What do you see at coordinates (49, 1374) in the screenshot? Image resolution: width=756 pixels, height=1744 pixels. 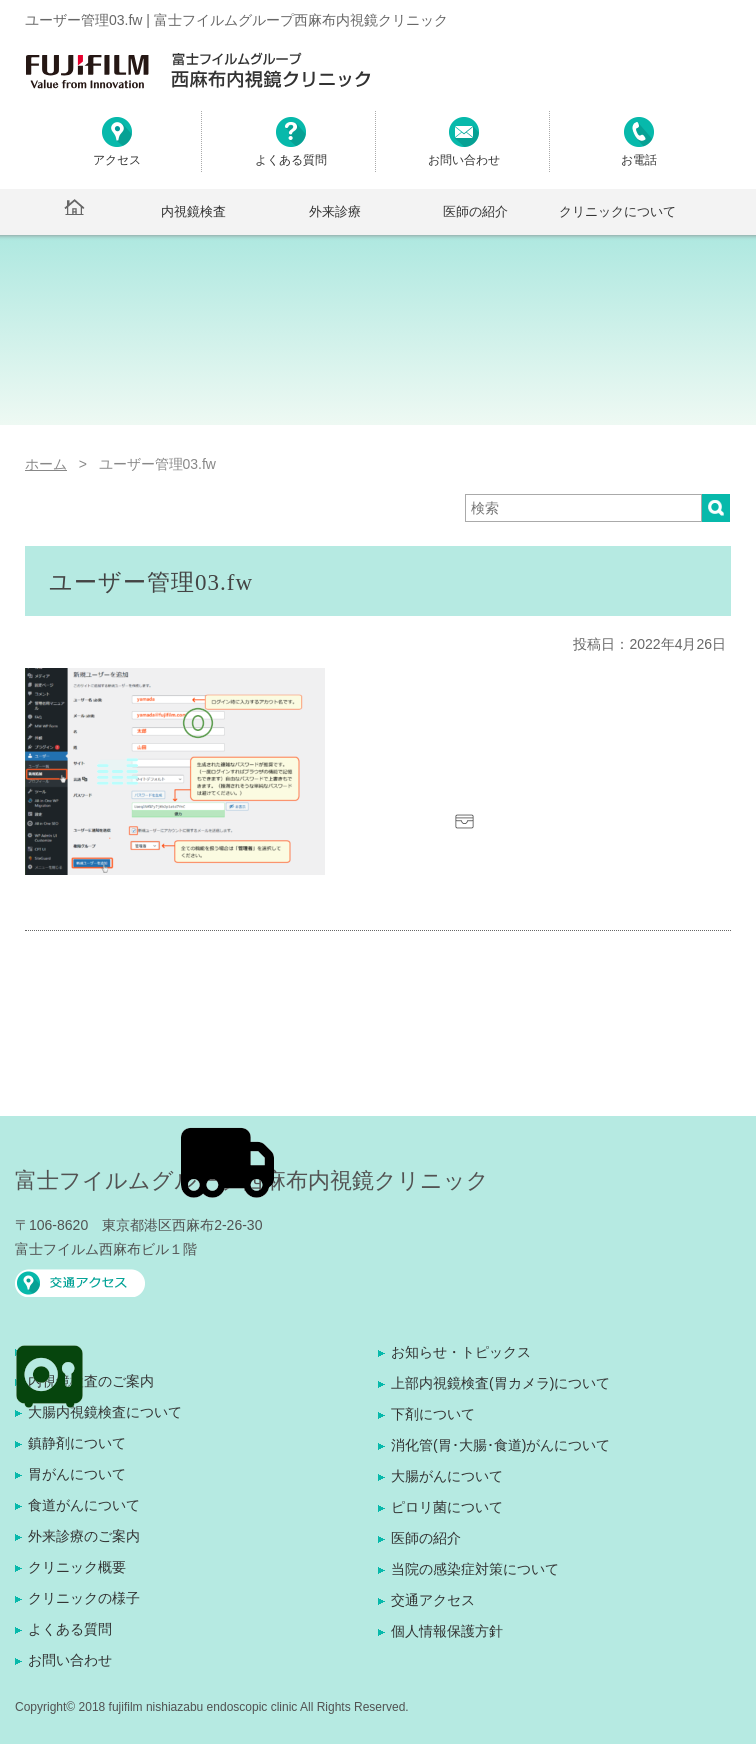 I see `access secure storage or vault` at bounding box center [49, 1374].